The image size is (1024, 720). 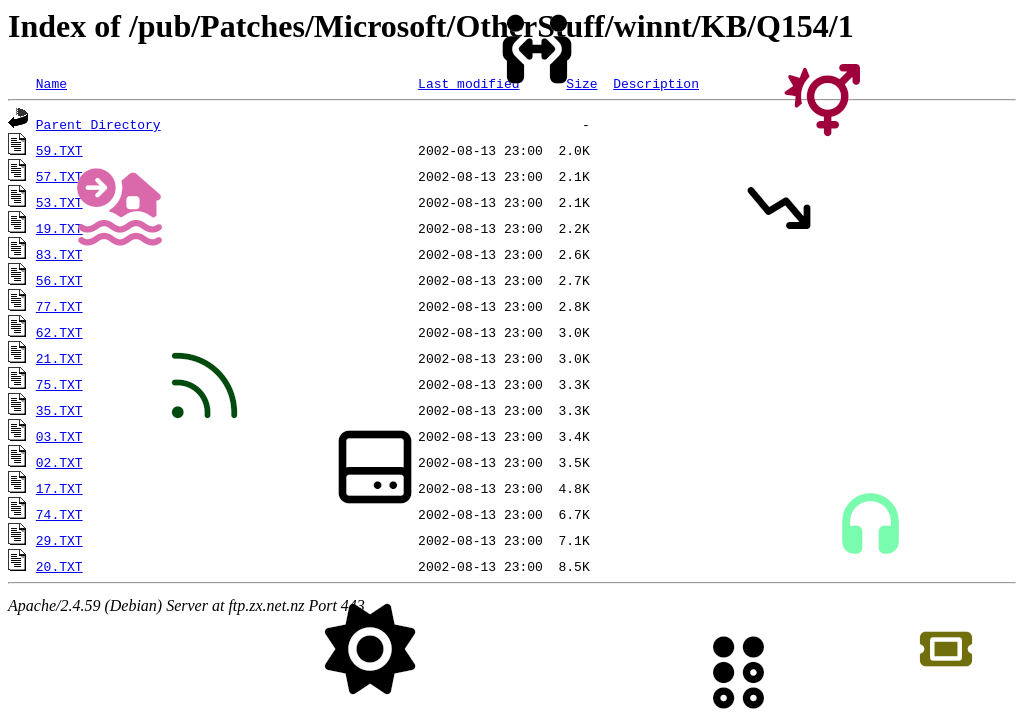 What do you see at coordinates (370, 649) in the screenshot?
I see `toggle light mode or bright theme` at bounding box center [370, 649].